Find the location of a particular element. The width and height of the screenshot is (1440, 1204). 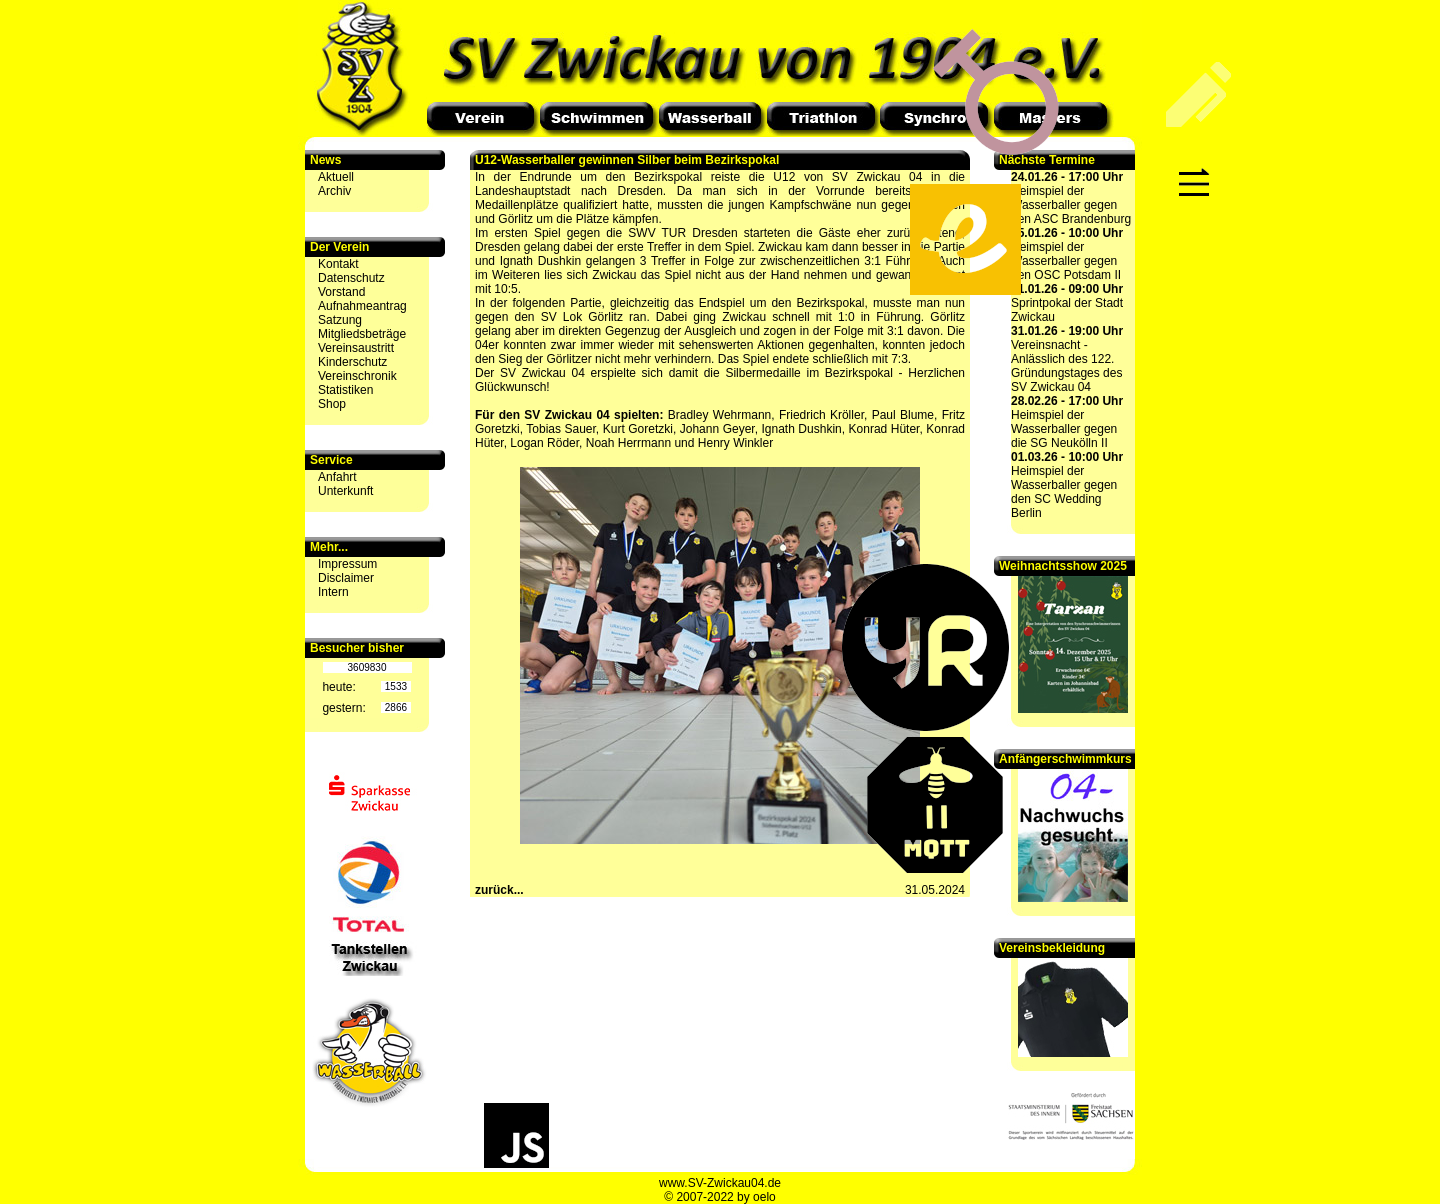

open the Yr weather app is located at coordinates (925, 647).